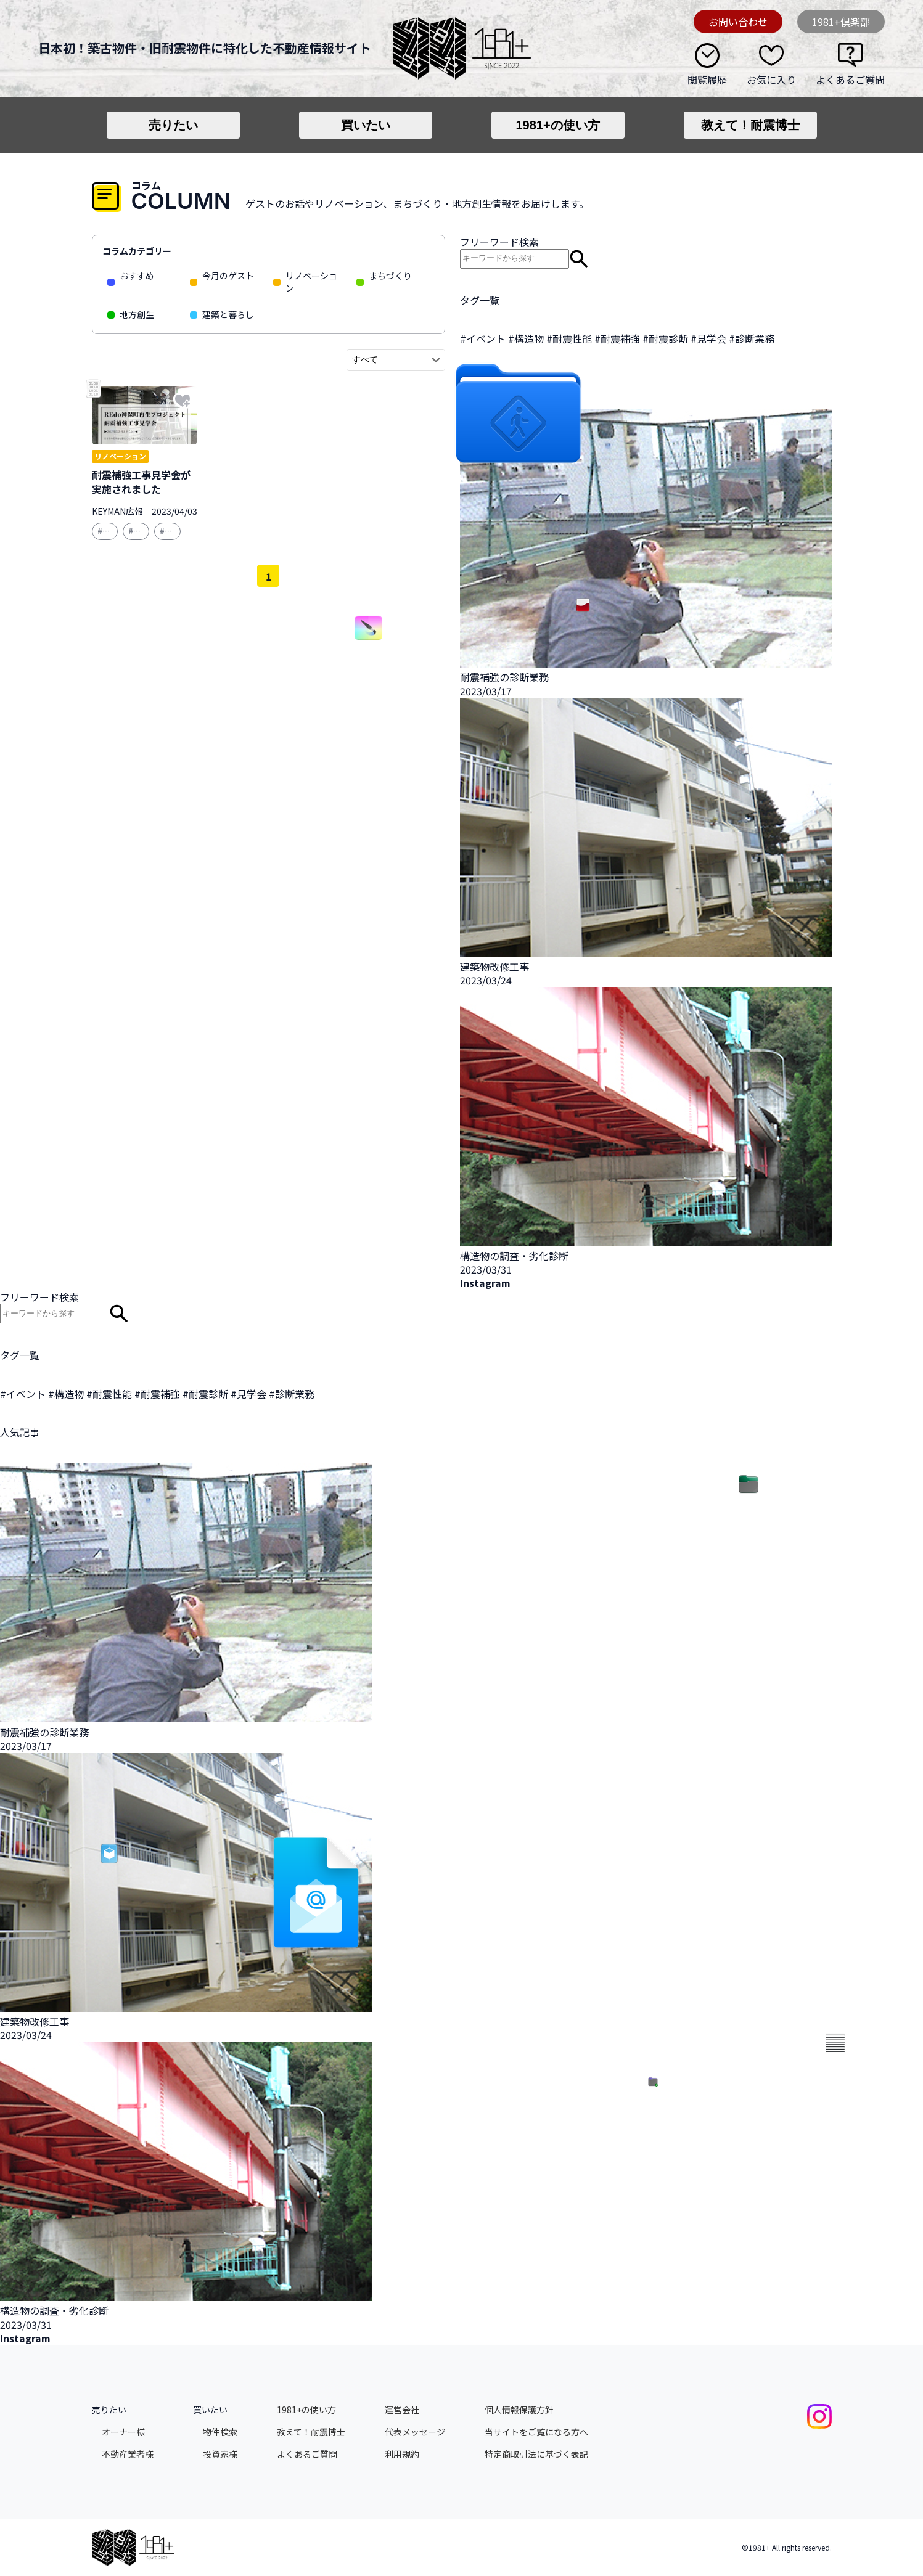  Describe the element at coordinates (368, 627) in the screenshot. I see `open a Krita project file` at that location.